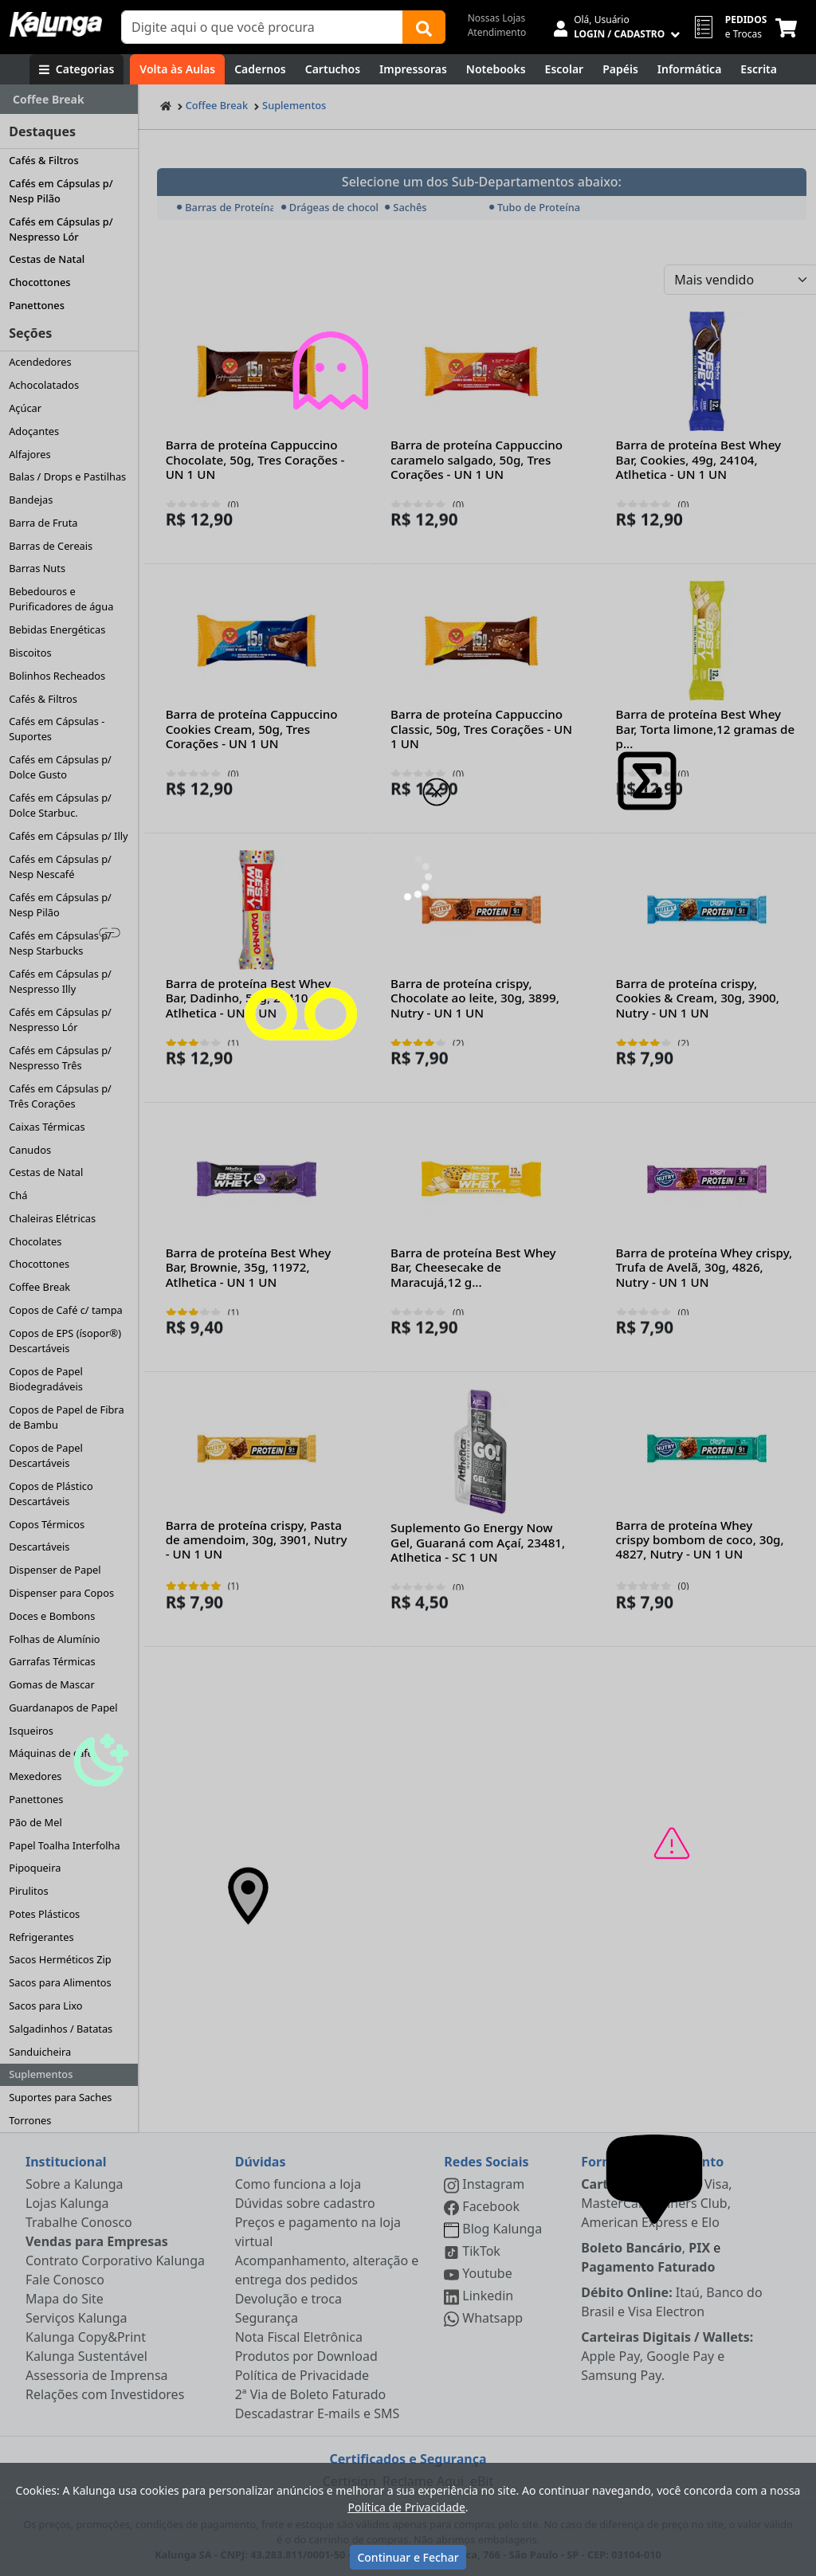 Image resolution: width=816 pixels, height=2576 pixels. What do you see at coordinates (437, 792) in the screenshot?
I see `close or dismiss a dialog` at bounding box center [437, 792].